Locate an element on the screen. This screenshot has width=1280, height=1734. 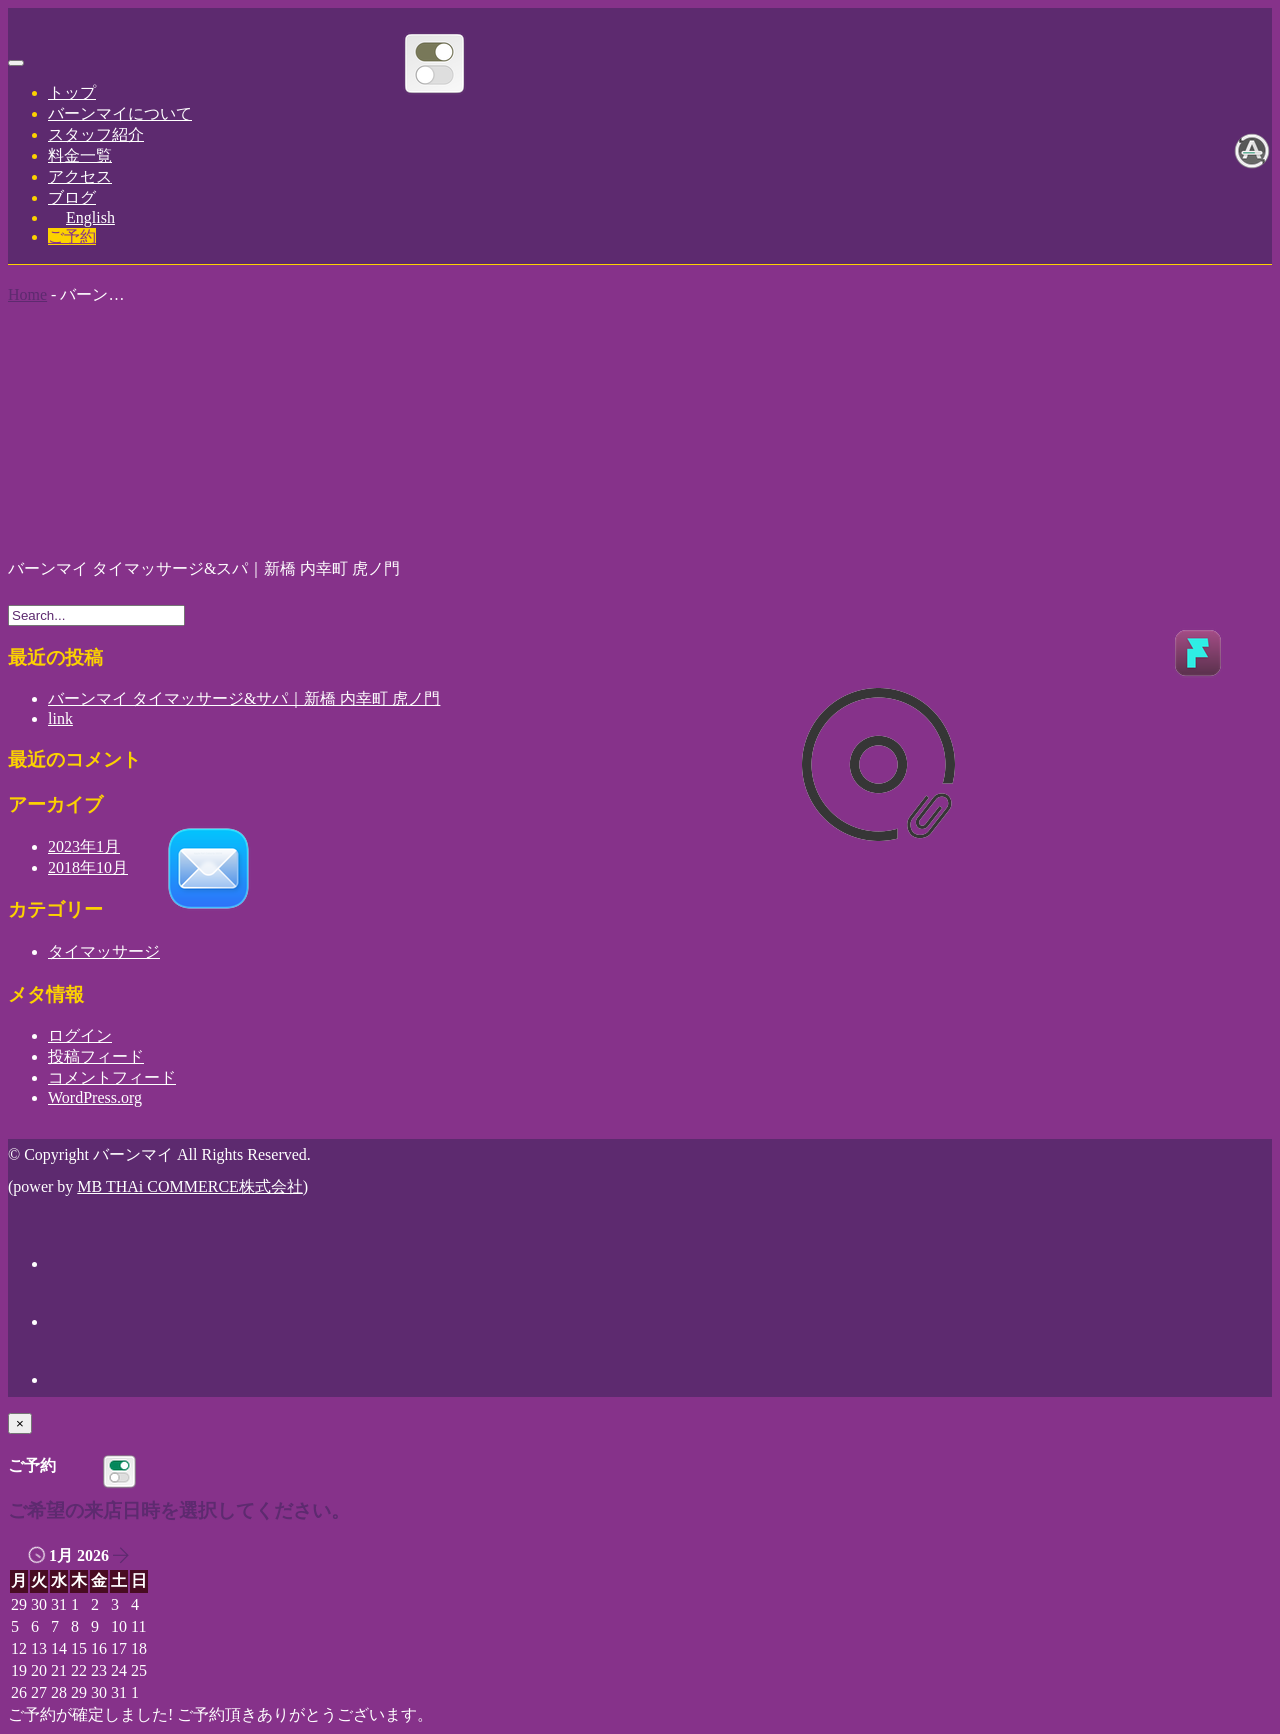
open the mail app is located at coordinates (208, 868).